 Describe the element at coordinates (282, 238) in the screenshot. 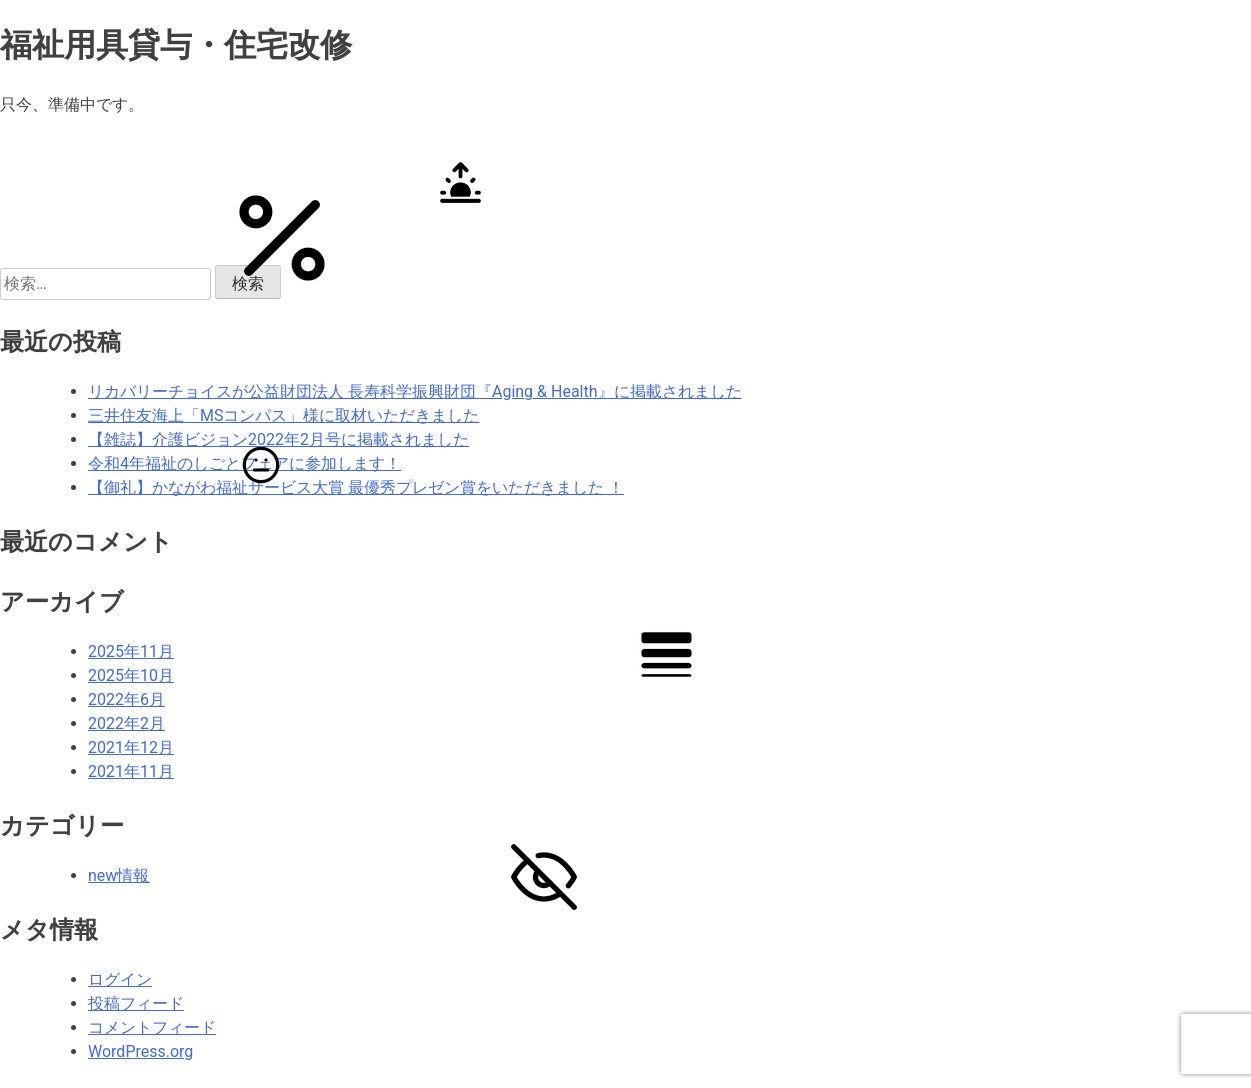

I see `view or apply a discount` at that location.